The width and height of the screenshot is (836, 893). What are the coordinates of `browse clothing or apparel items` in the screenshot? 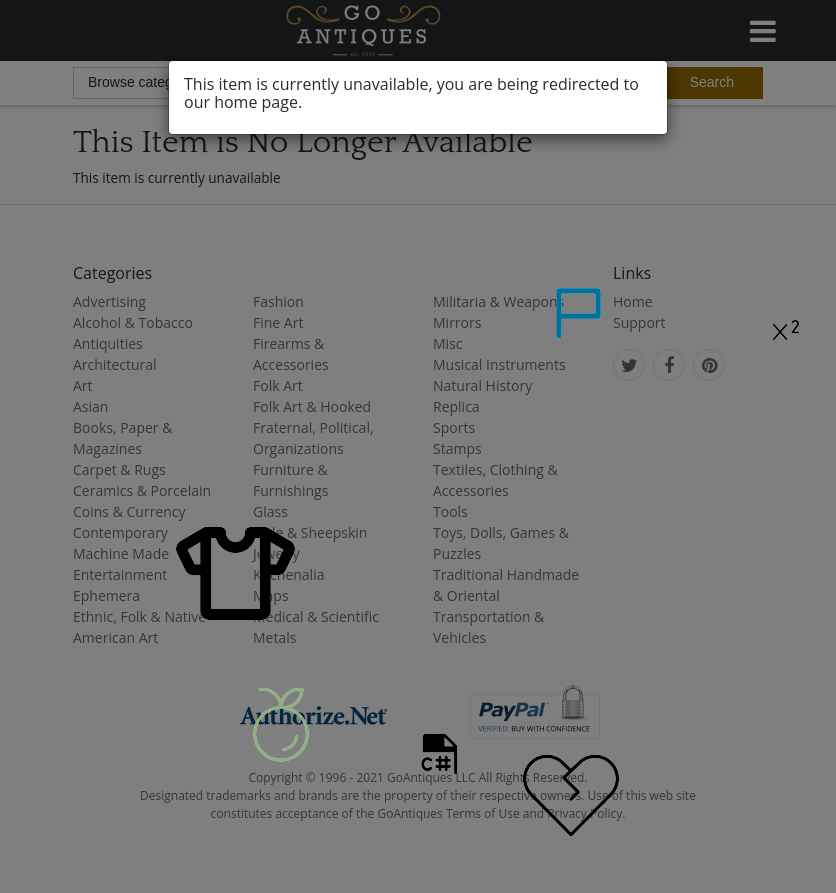 It's located at (235, 573).